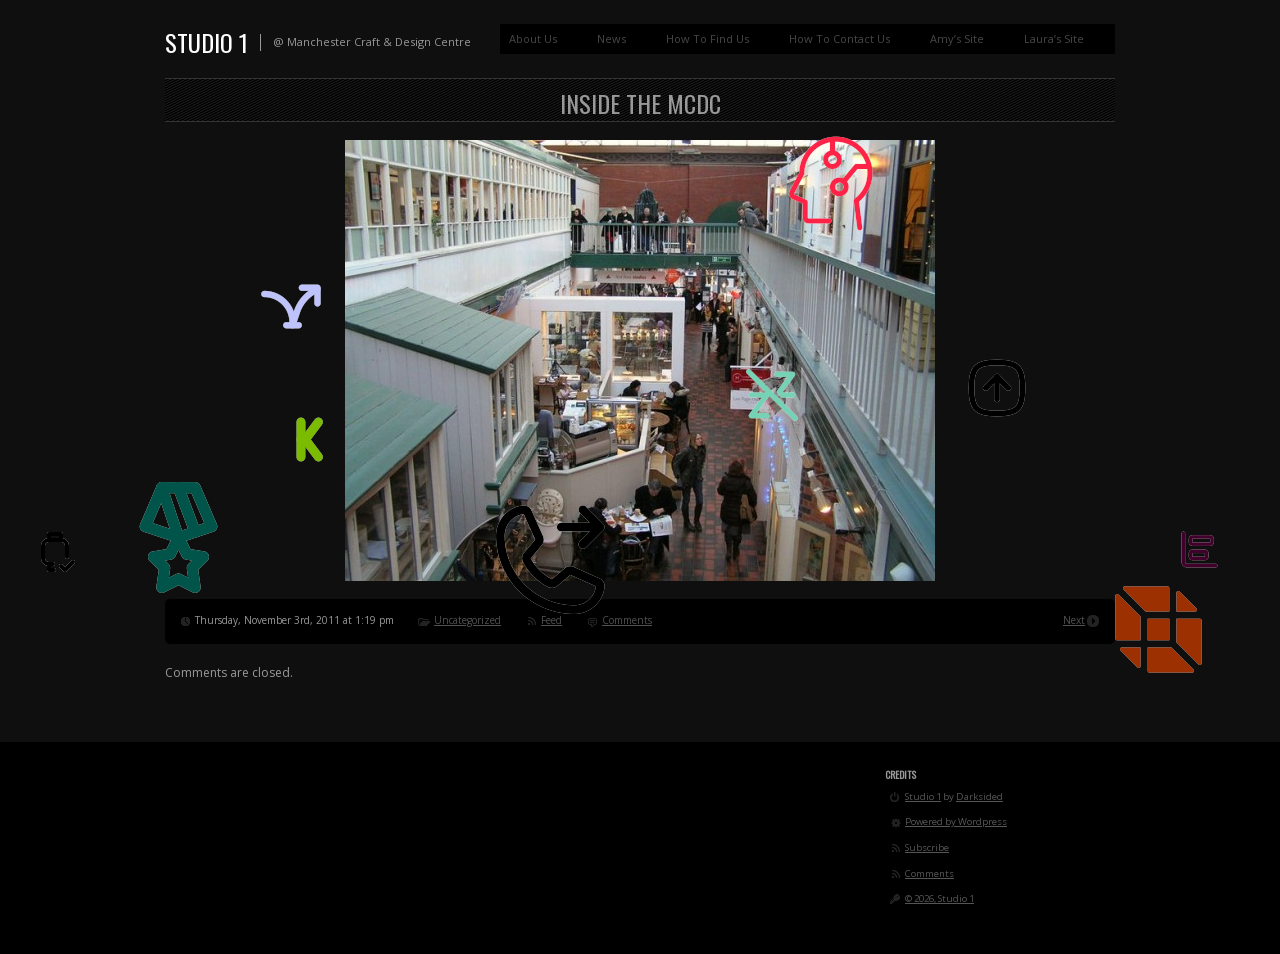  I want to click on view 3D model or object, so click(1158, 629).